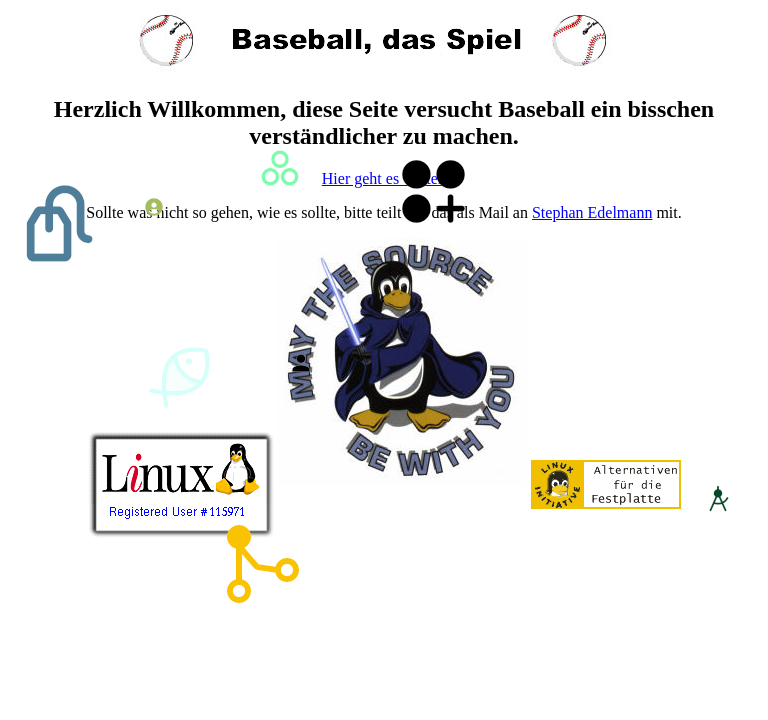 The width and height of the screenshot is (768, 720). I want to click on browse seafood or fish-related content, so click(181, 375).